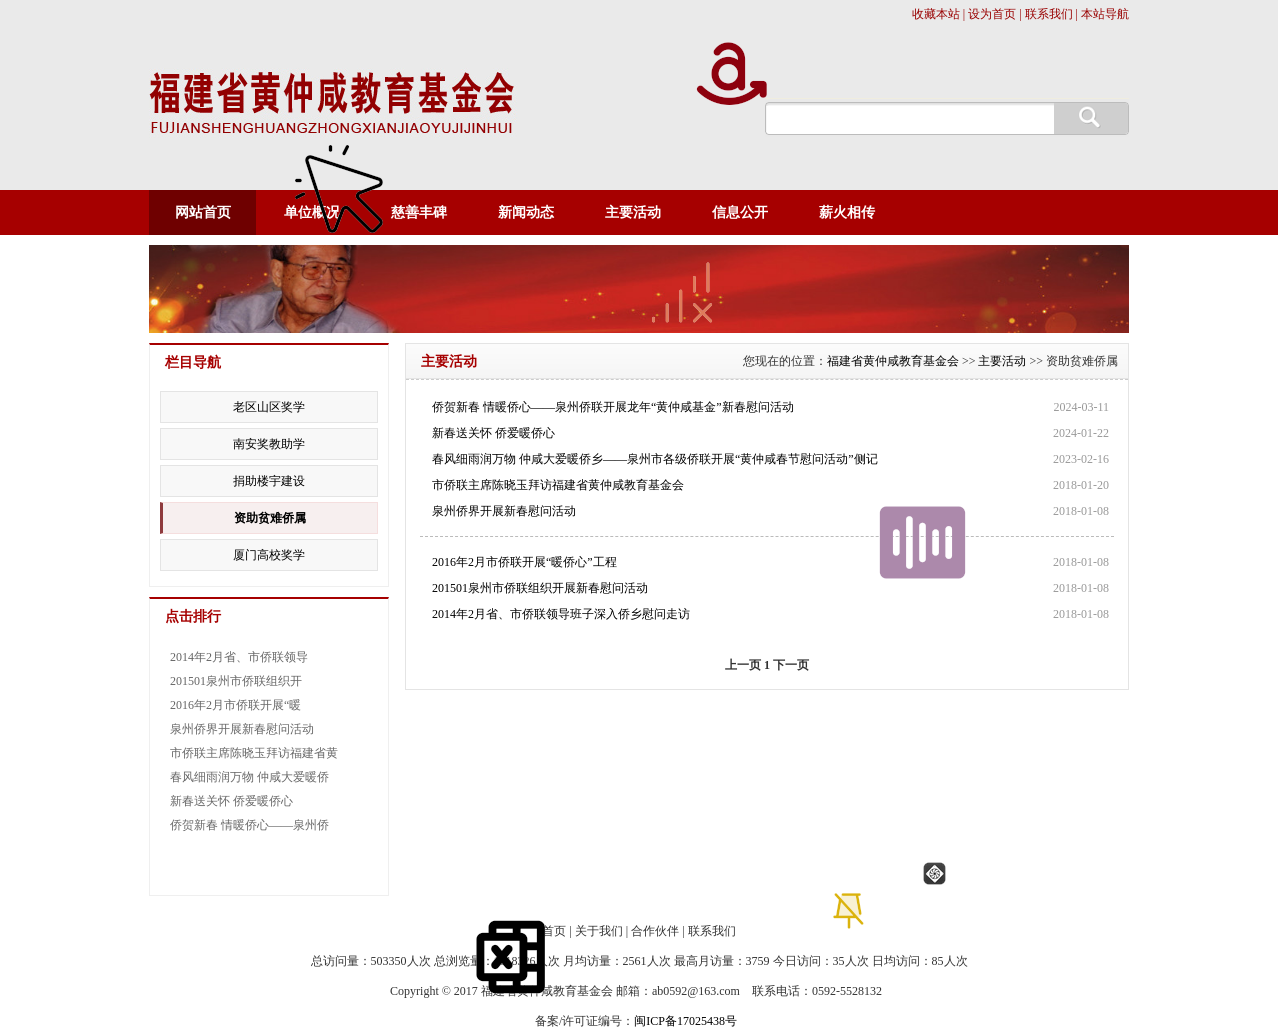 This screenshot has height=1036, width=1278. I want to click on unpin this item, so click(849, 909).